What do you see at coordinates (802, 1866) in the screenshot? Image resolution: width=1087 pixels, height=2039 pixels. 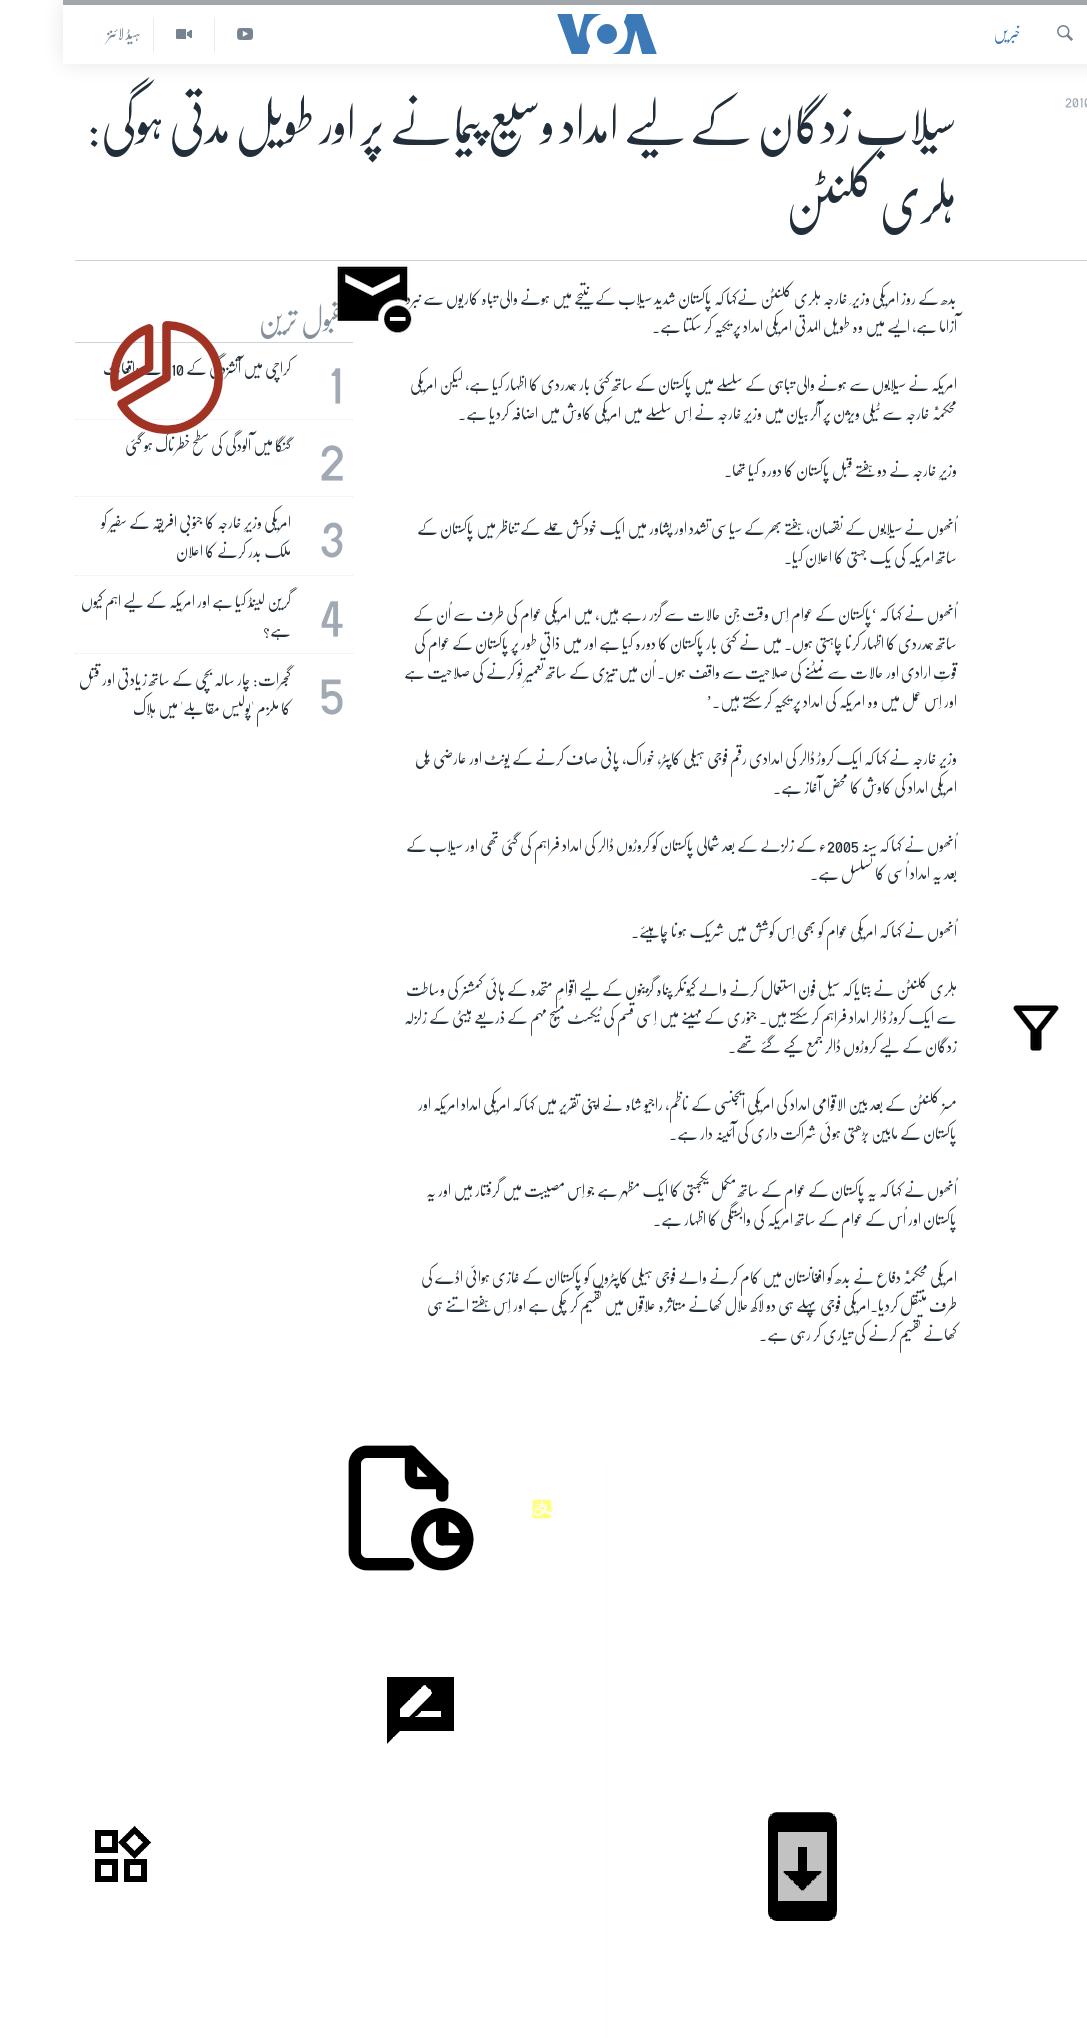 I see `system update available for download` at bounding box center [802, 1866].